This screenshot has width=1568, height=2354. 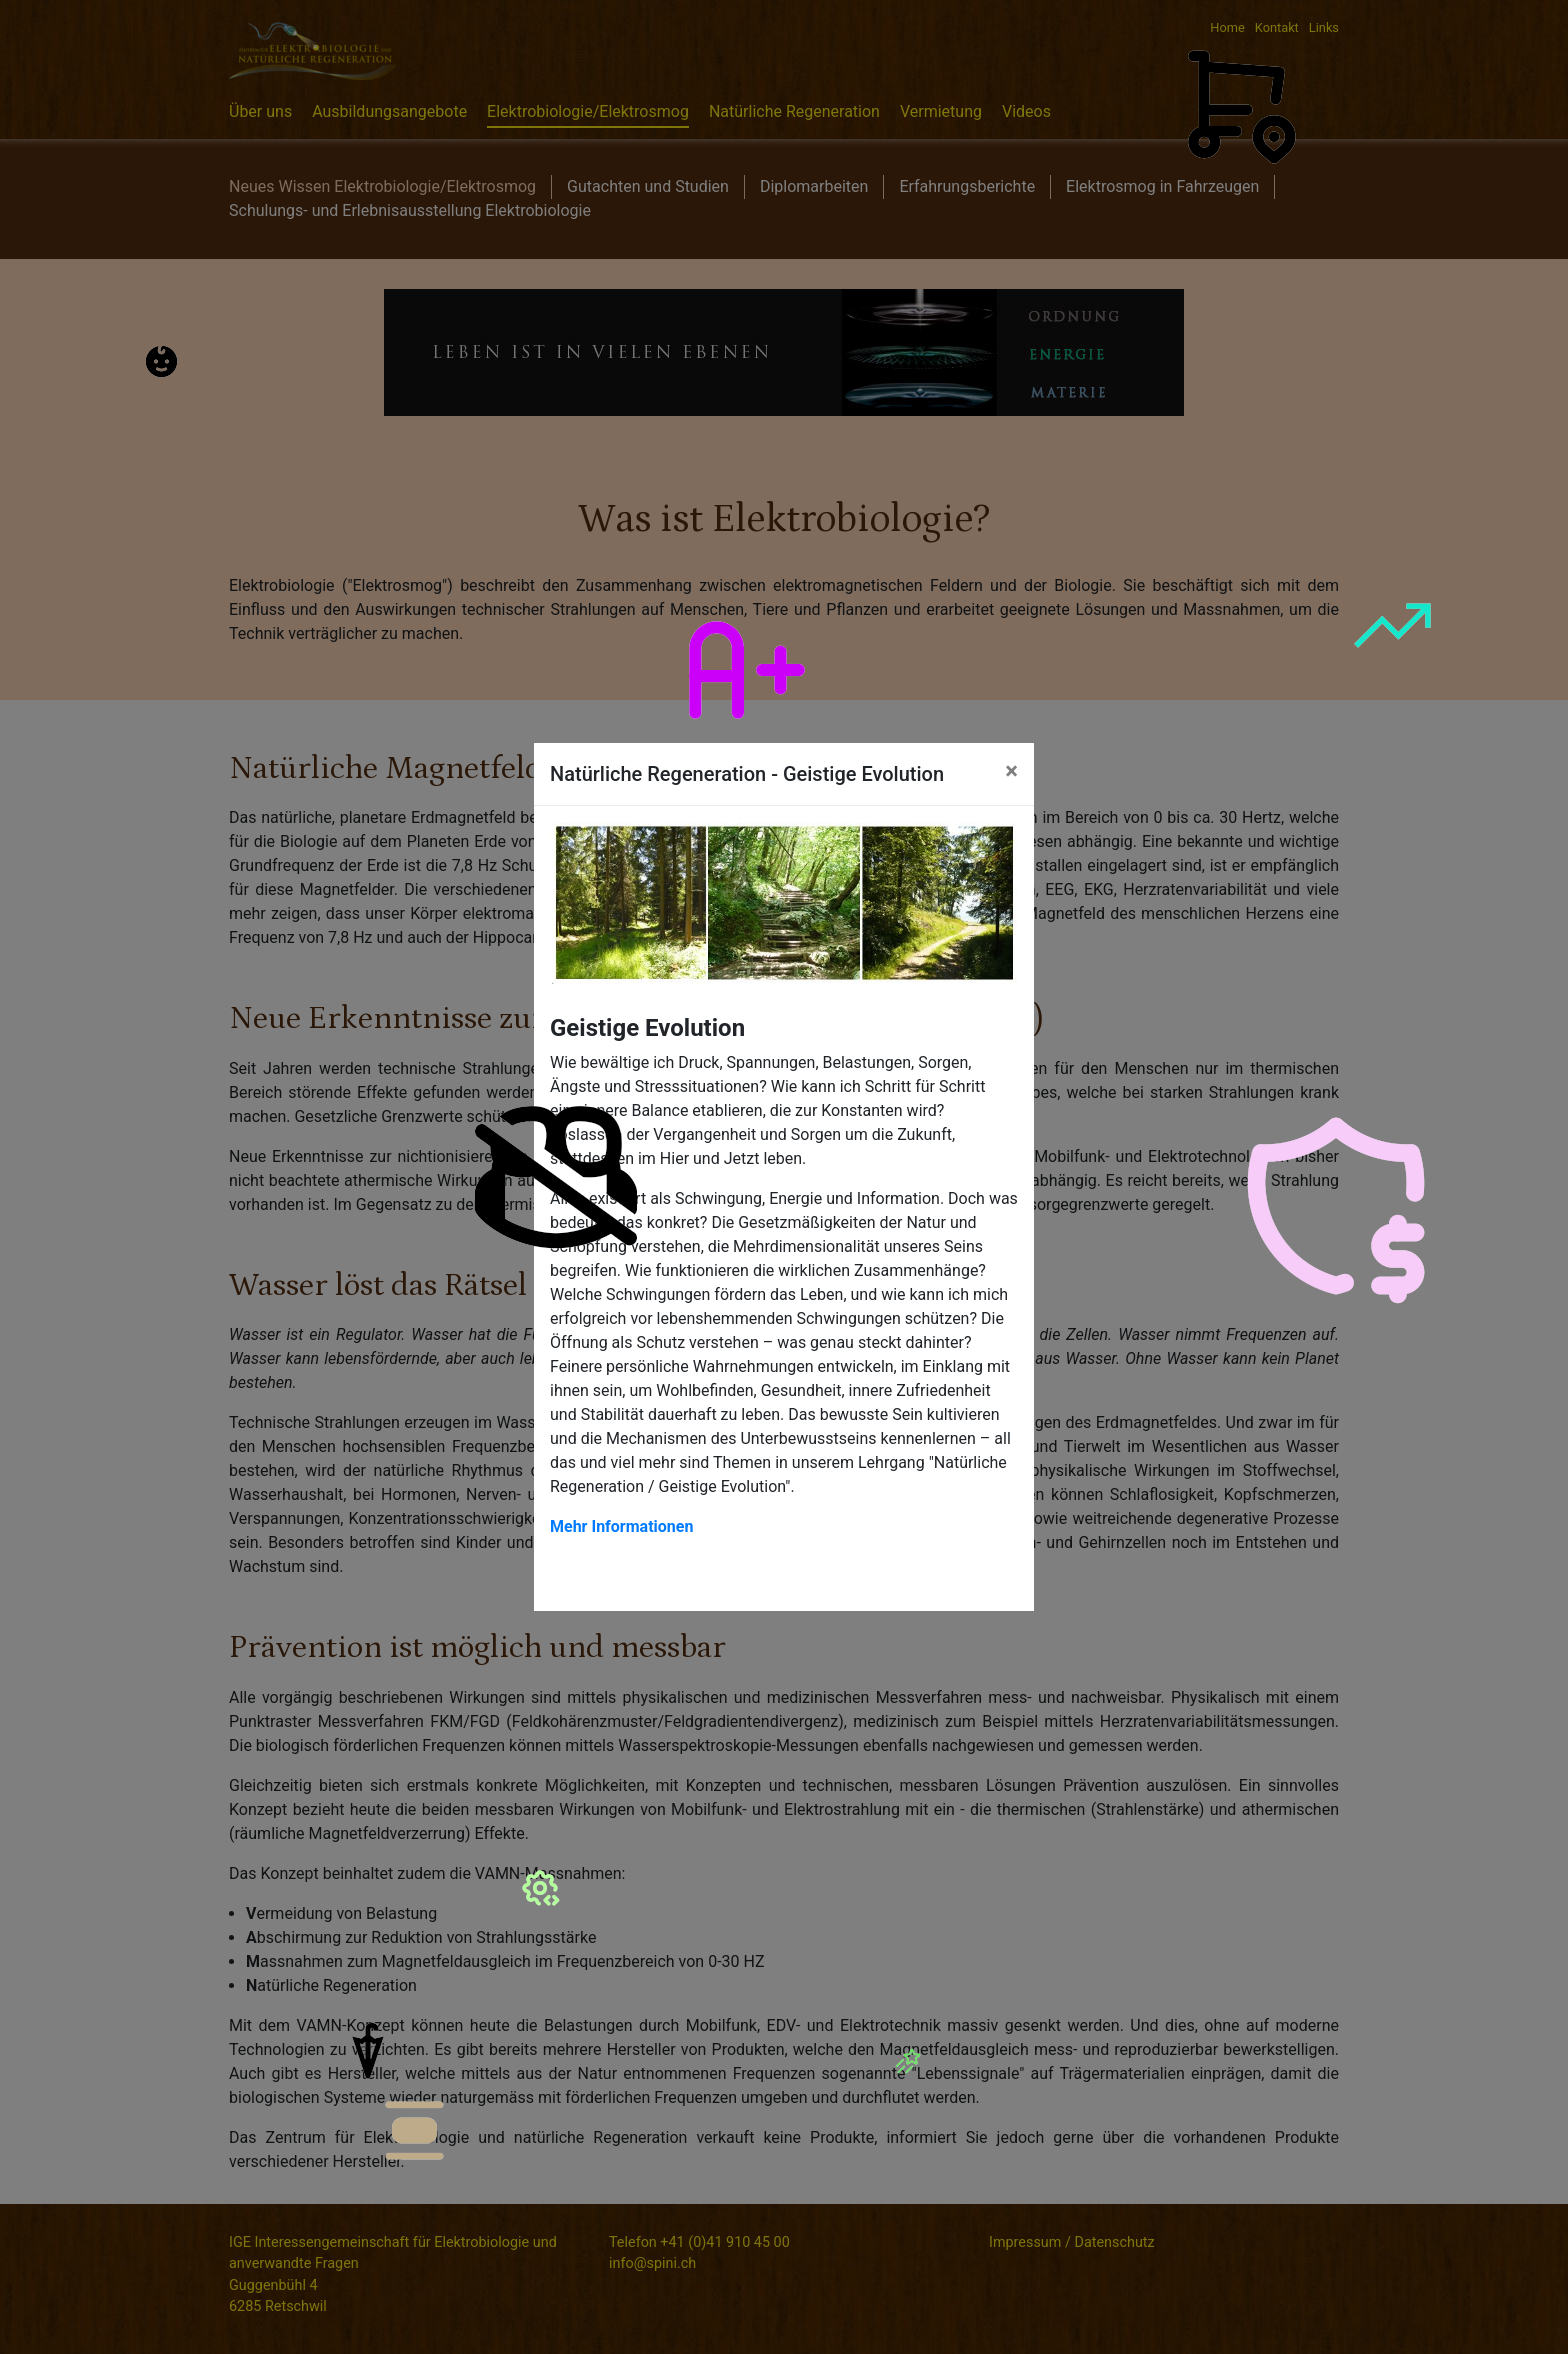 I want to click on add to favorites or wishlist, so click(x=908, y=2061).